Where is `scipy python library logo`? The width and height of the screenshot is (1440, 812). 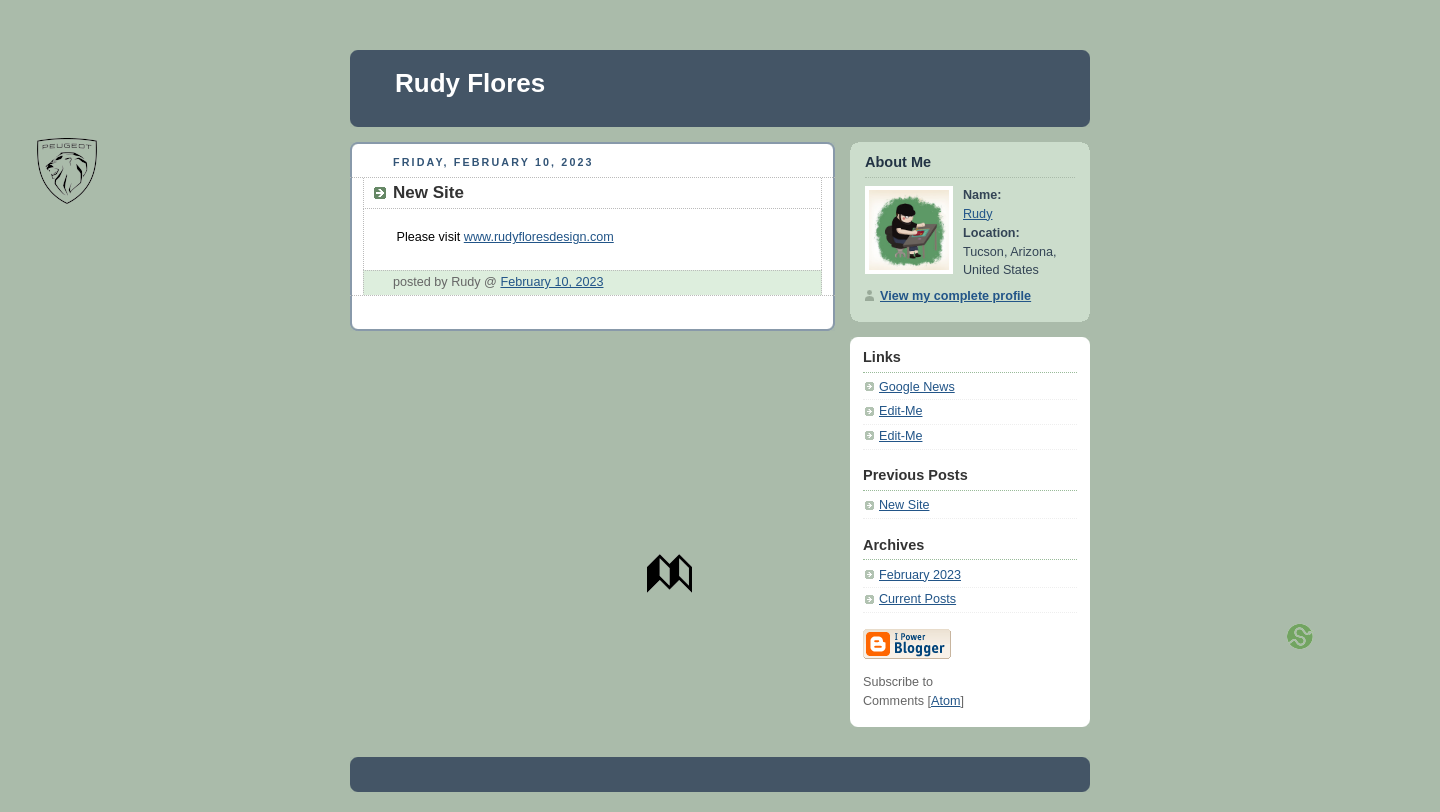
scipy python library logo is located at coordinates (1300, 636).